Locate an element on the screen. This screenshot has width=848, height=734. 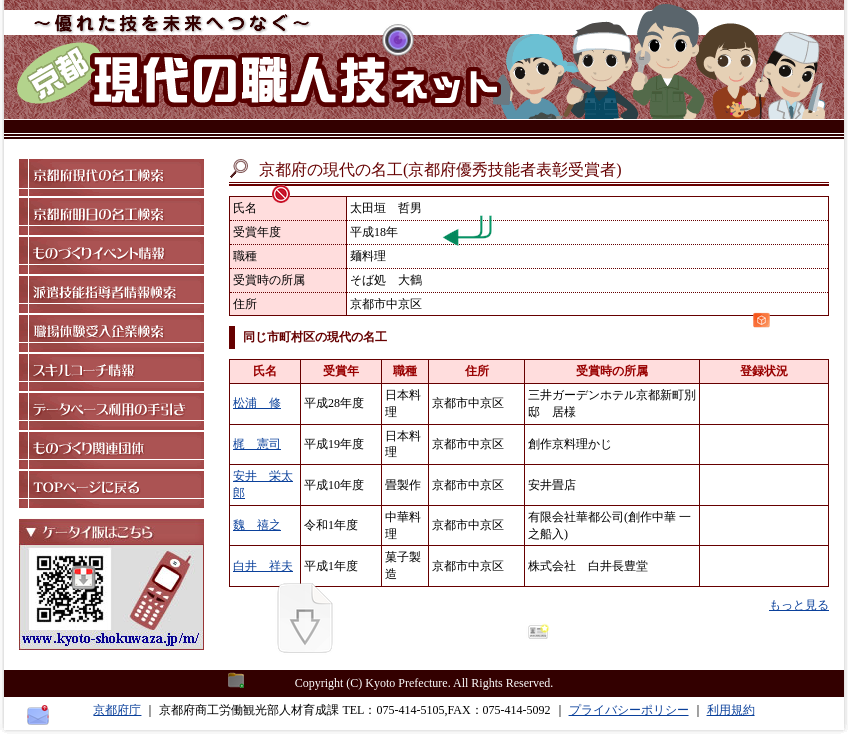
create a new folder is located at coordinates (236, 680).